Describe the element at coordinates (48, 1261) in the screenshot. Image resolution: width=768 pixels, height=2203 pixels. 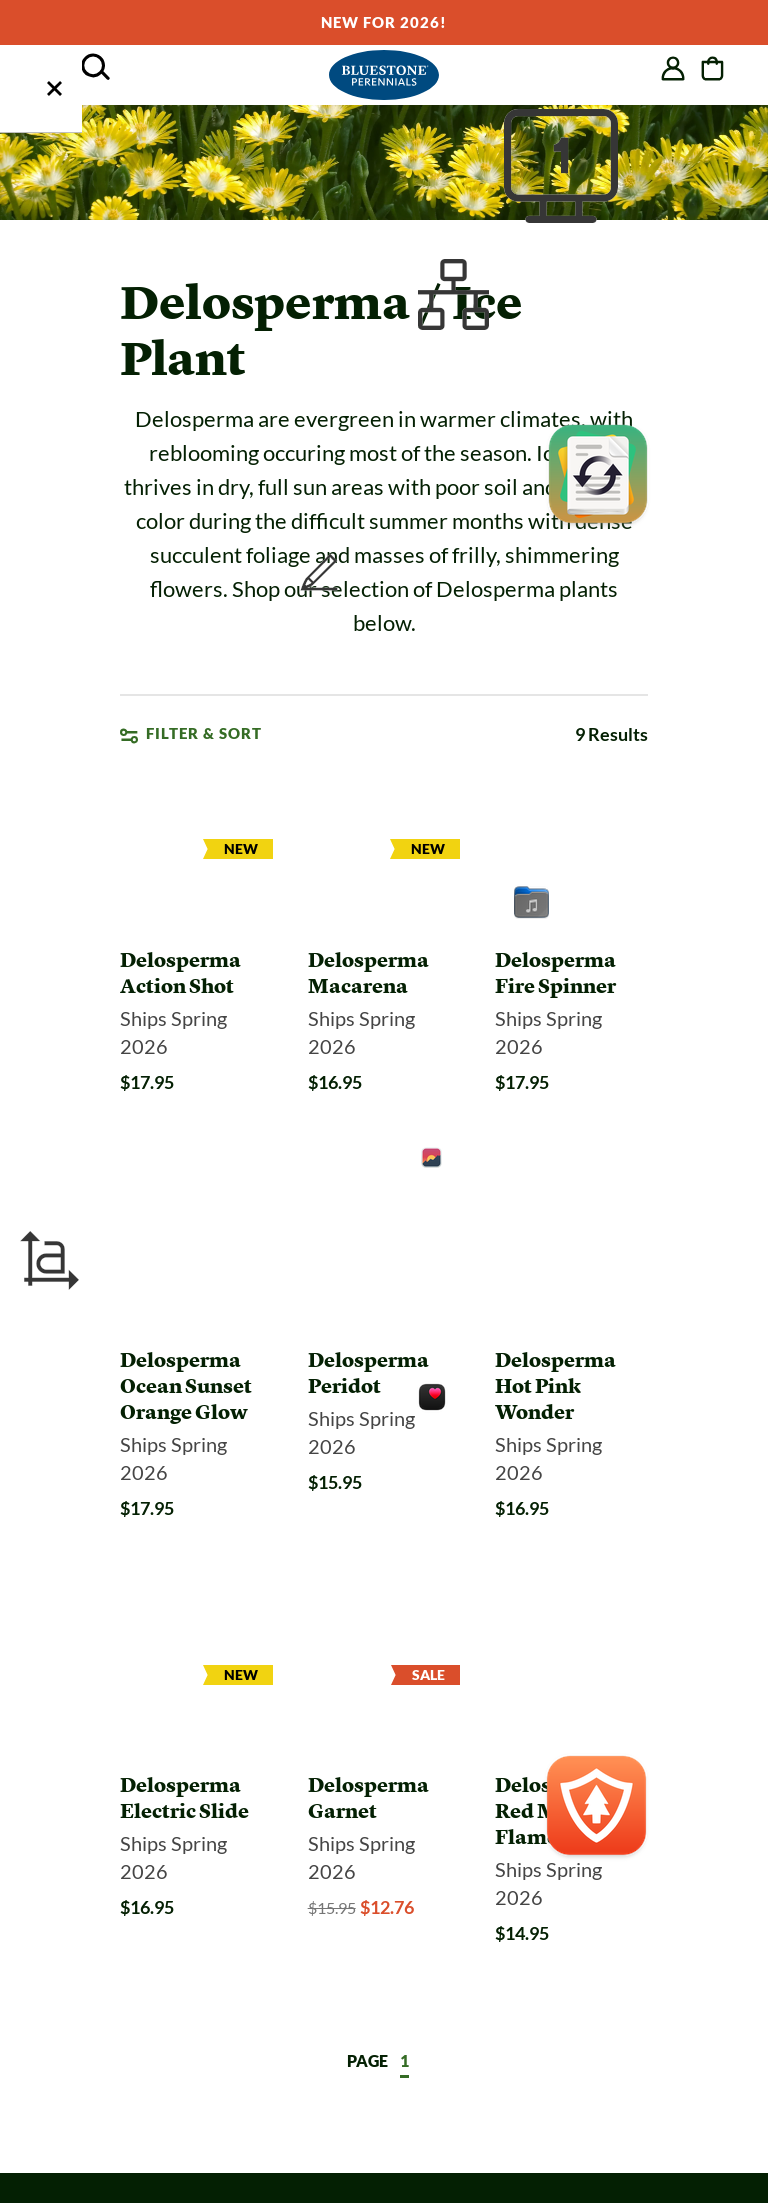
I see `open font viewer application` at that location.